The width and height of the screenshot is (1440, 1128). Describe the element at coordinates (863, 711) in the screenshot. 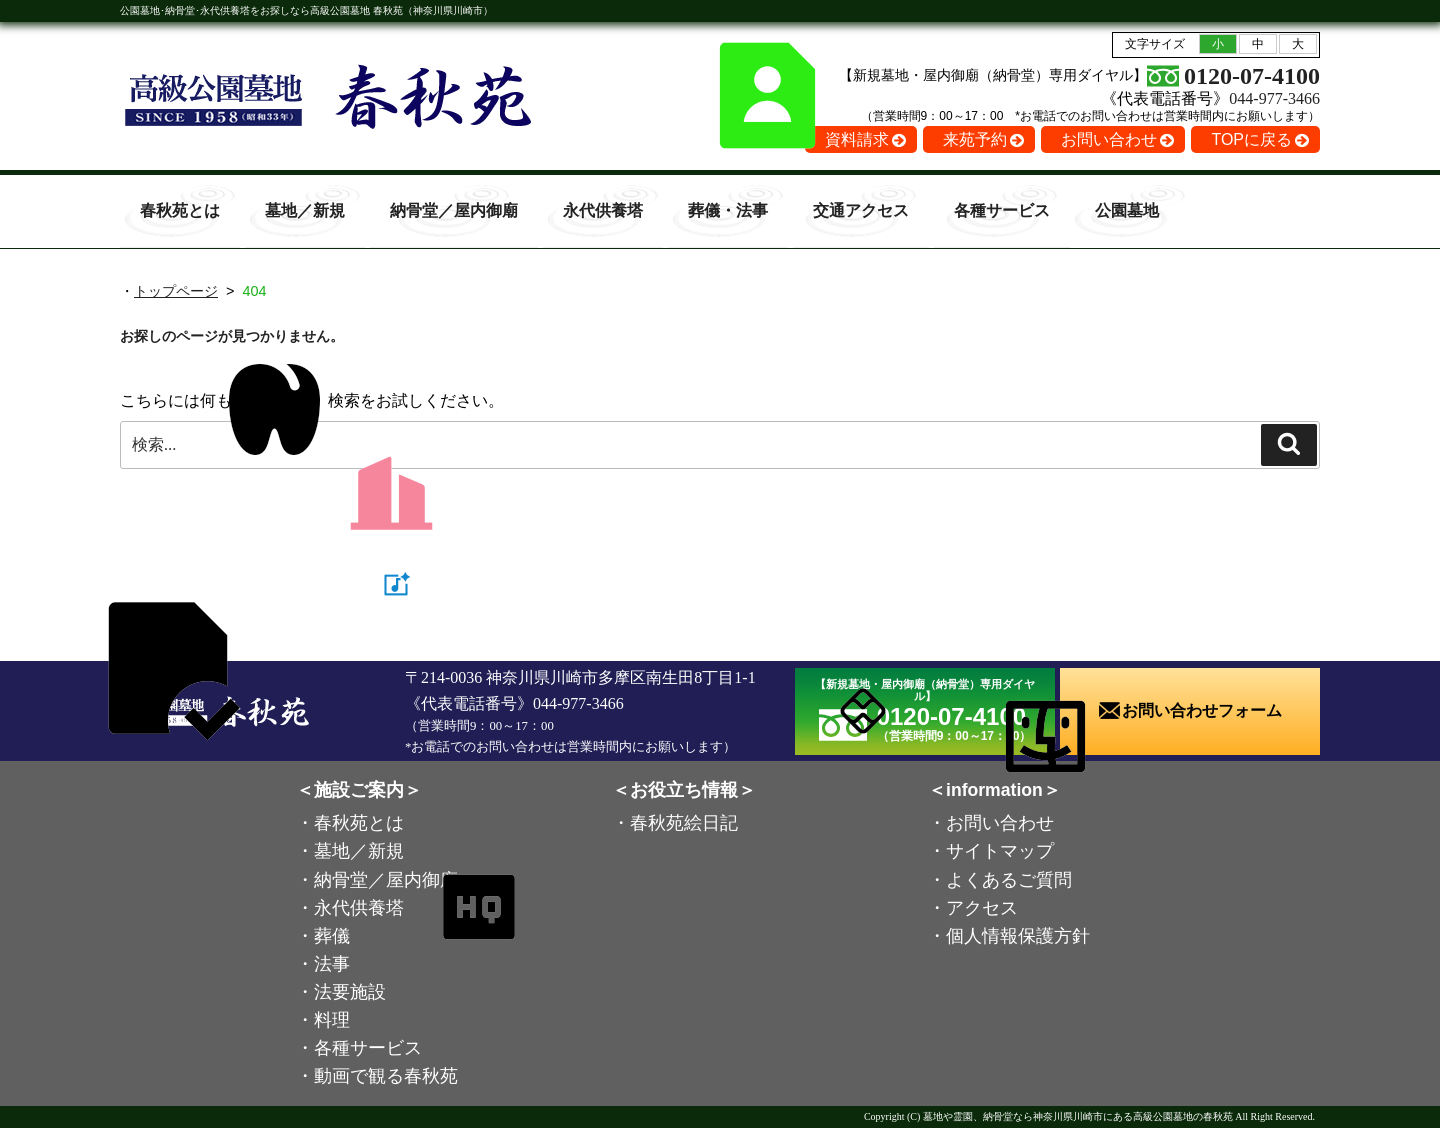

I see `pix instant payment logo` at that location.